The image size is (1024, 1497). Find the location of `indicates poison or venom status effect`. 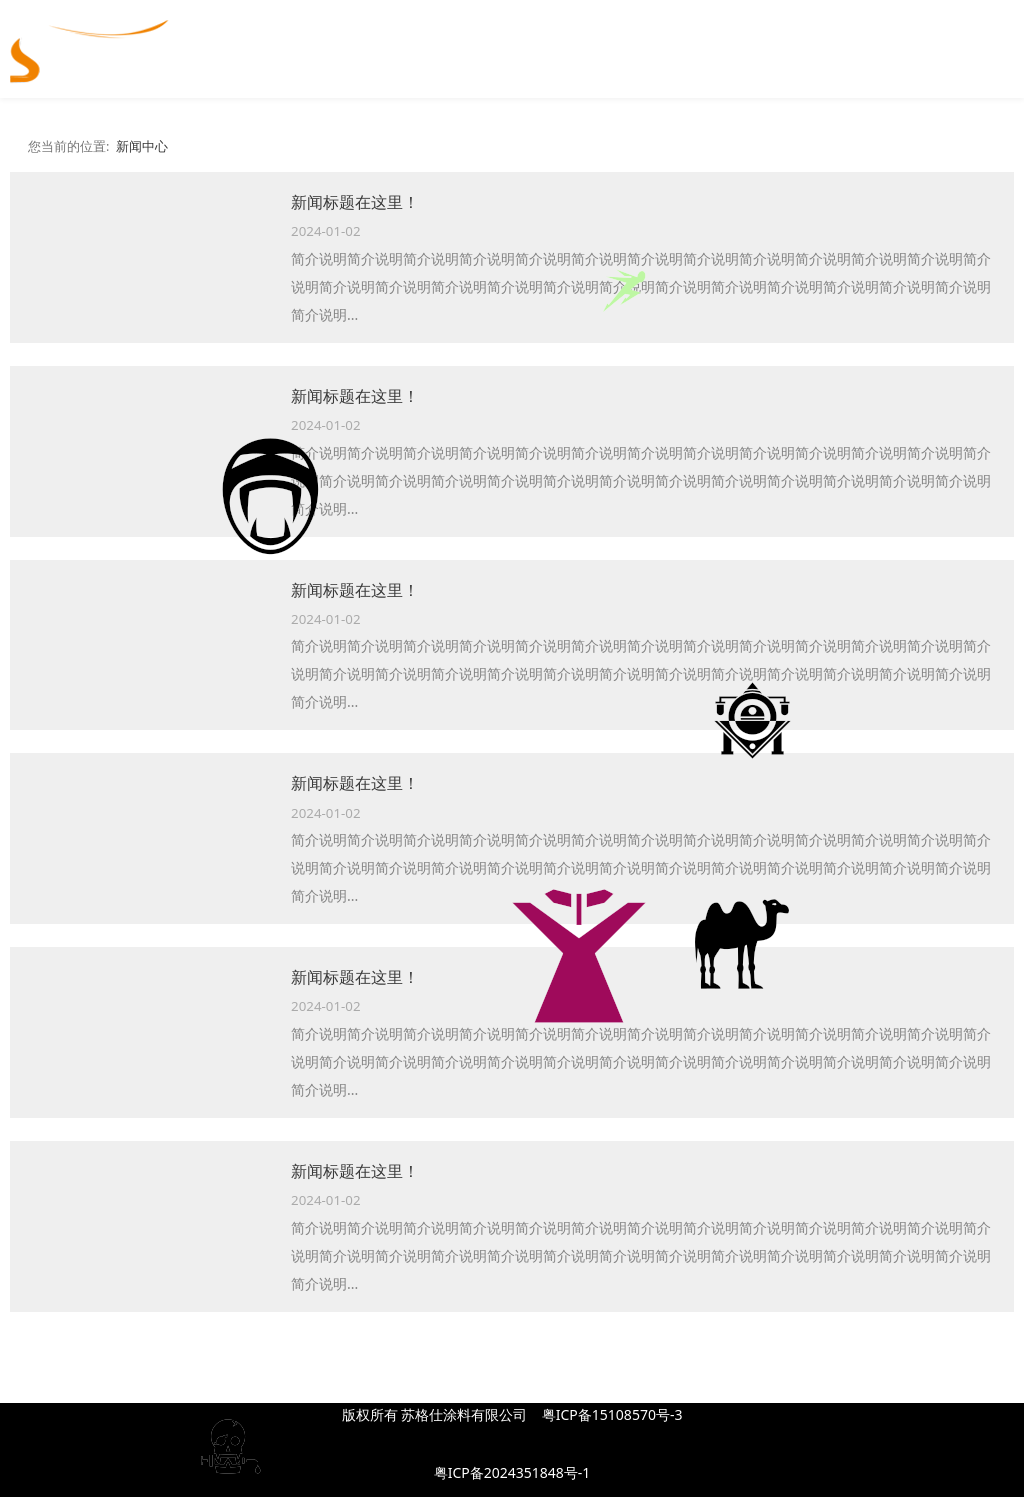

indicates poison or venom status effect is located at coordinates (271, 496).